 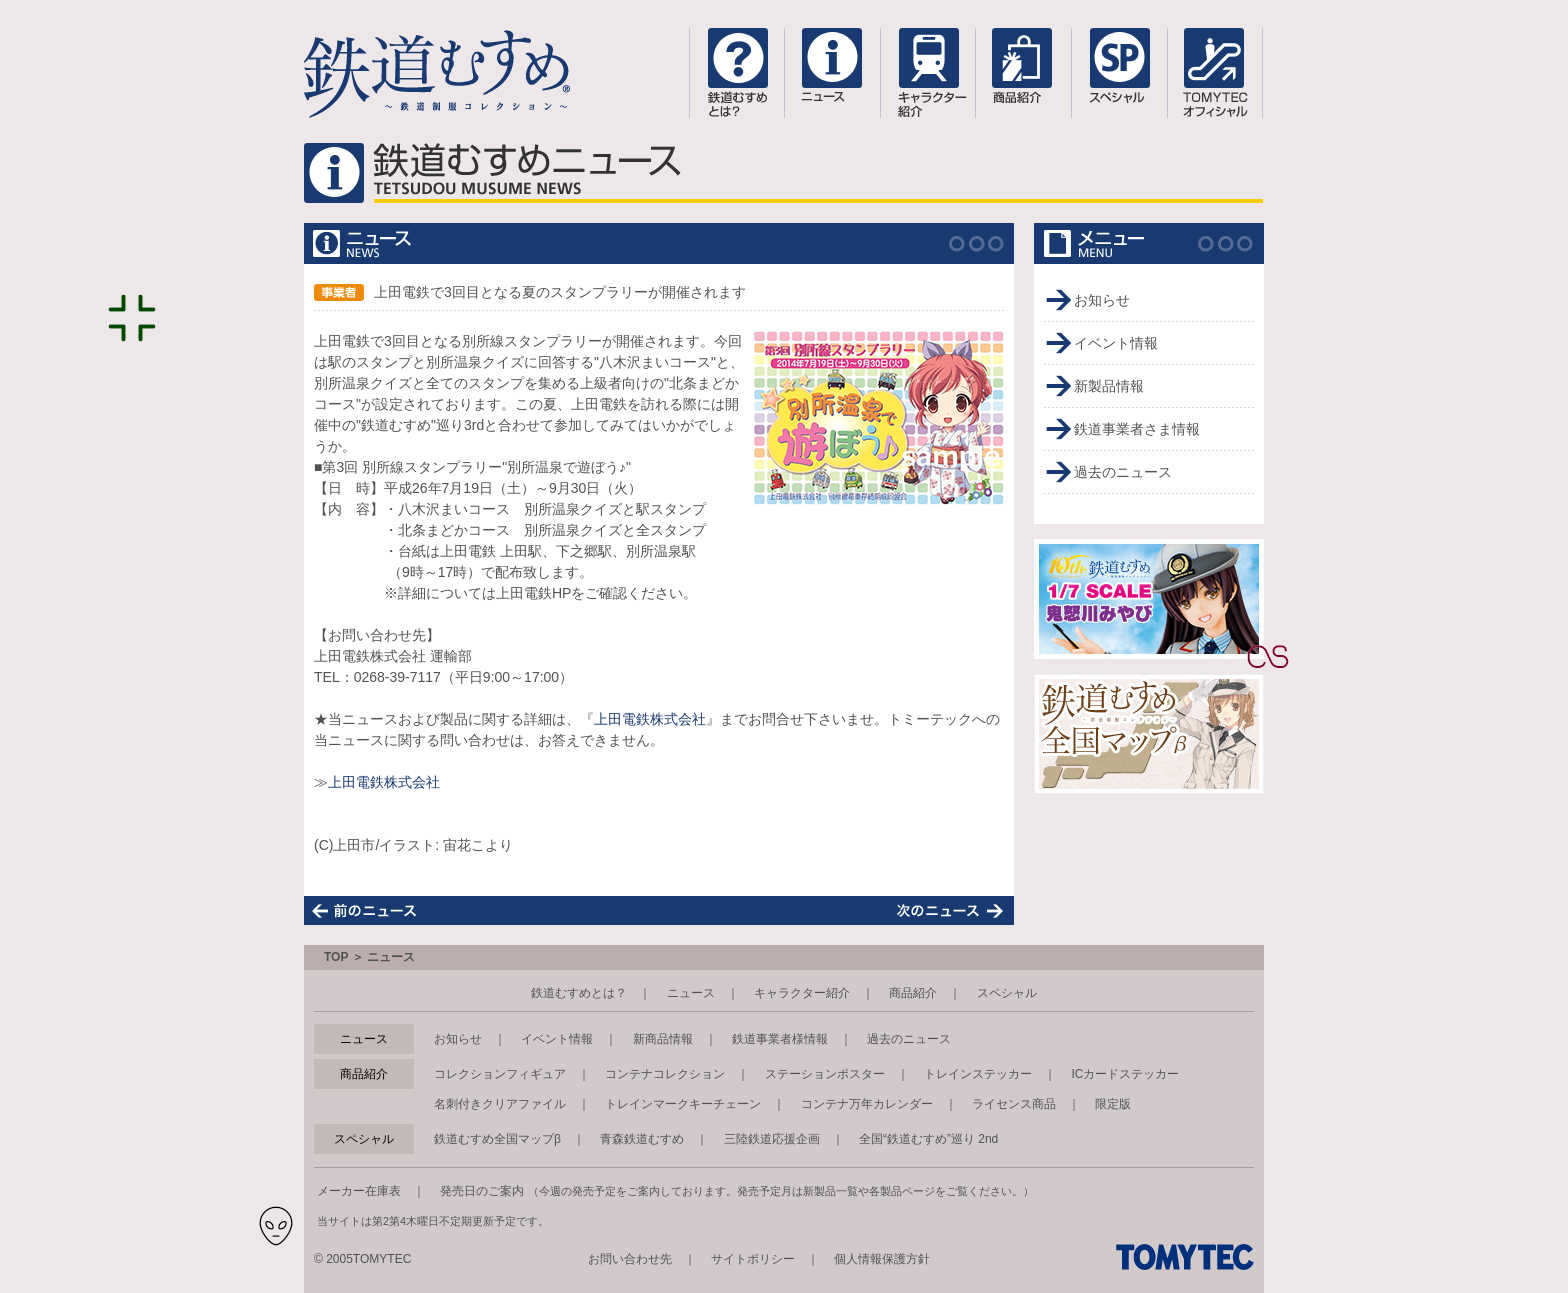 I want to click on exit fullscreen mode, so click(x=132, y=318).